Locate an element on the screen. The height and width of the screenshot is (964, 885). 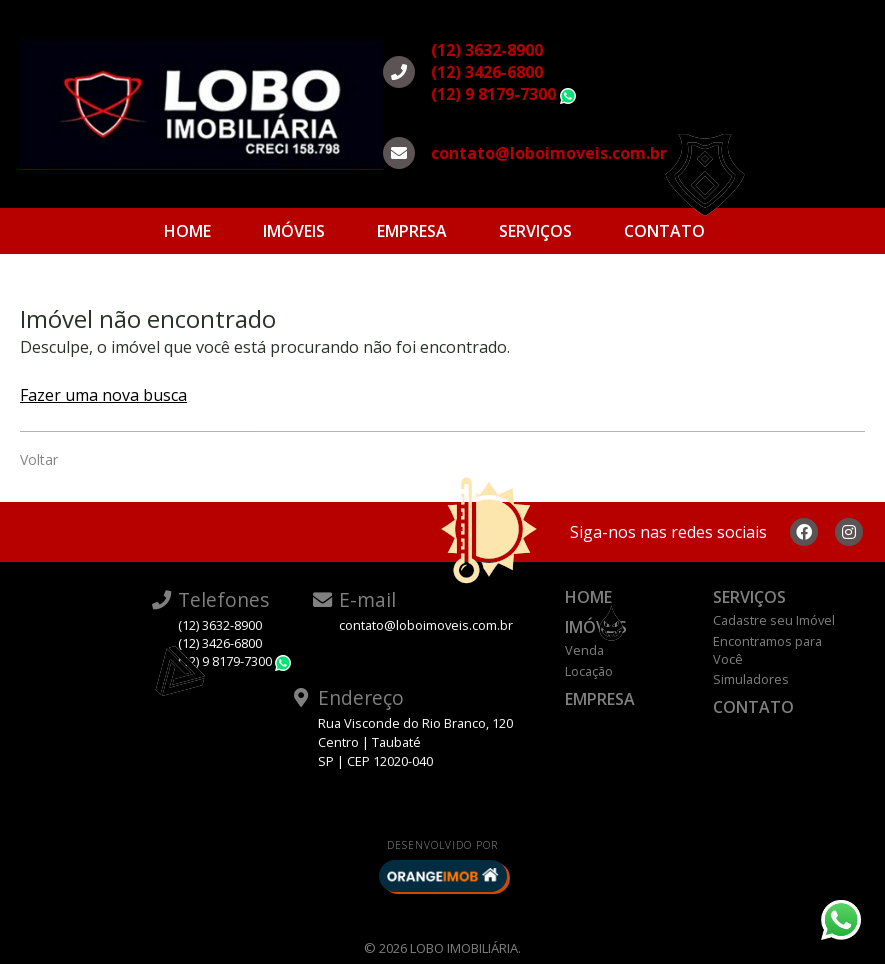
activate dragon shield defense ability is located at coordinates (705, 175).